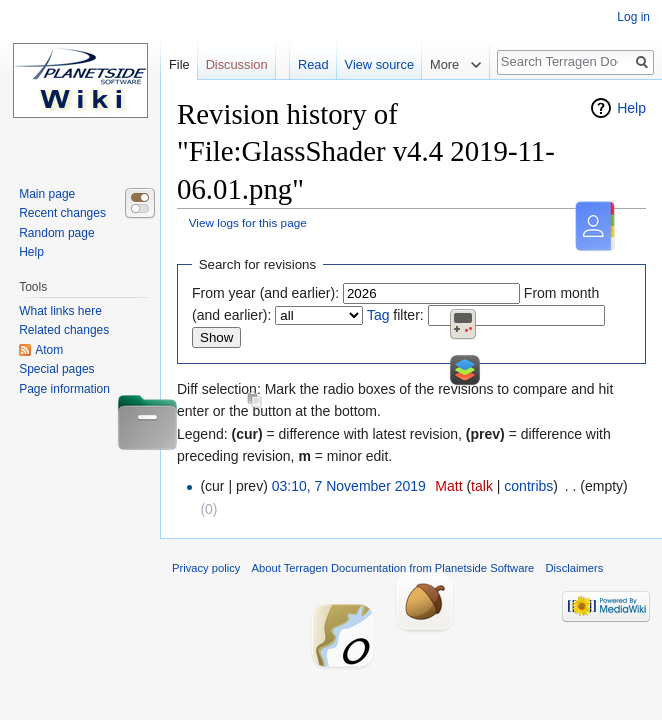 This screenshot has height=720, width=662. What do you see at coordinates (140, 203) in the screenshot?
I see `open gnome tweaks application` at bounding box center [140, 203].